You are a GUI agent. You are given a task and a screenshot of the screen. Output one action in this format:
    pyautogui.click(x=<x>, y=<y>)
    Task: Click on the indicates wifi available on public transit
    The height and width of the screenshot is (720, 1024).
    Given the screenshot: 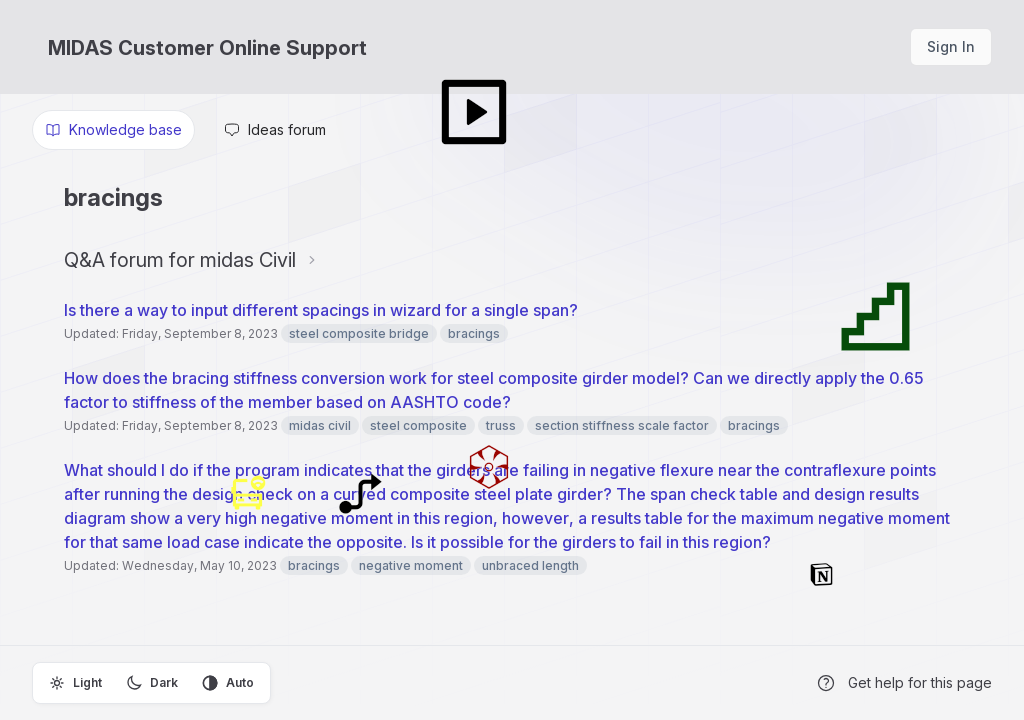 What is the action you would take?
    pyautogui.click(x=247, y=493)
    